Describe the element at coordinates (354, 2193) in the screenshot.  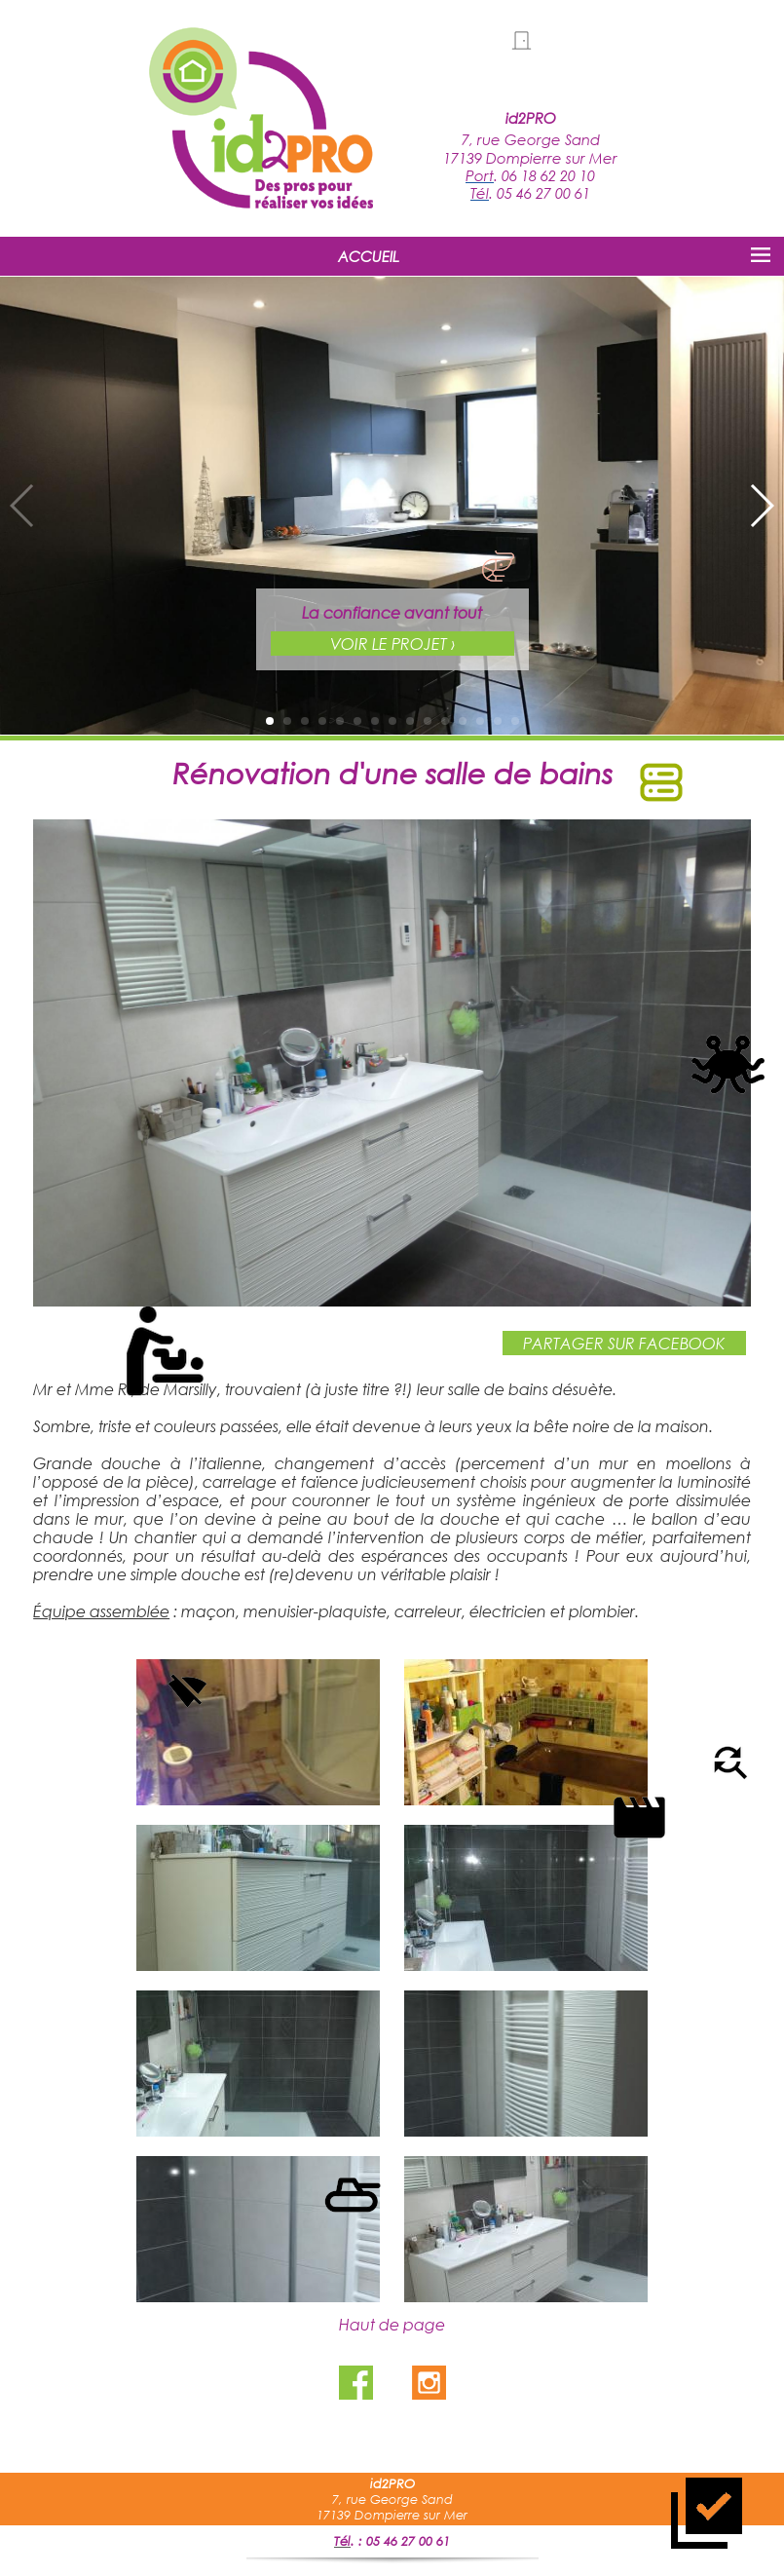
I see `military or defense-related feature` at that location.